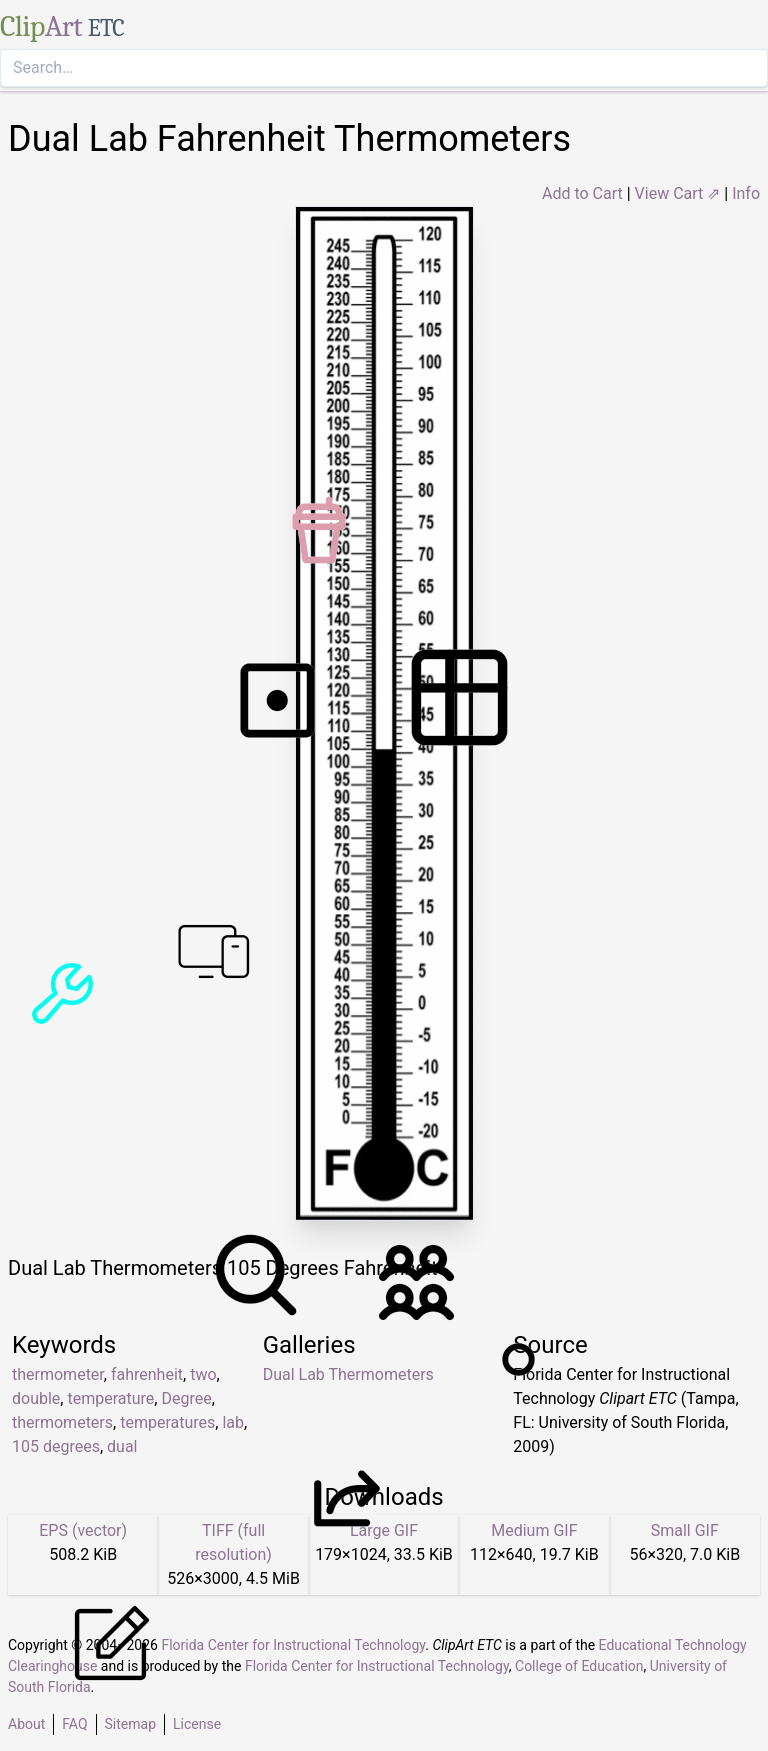  What do you see at coordinates (347, 1496) in the screenshot?
I see `share this content` at bounding box center [347, 1496].